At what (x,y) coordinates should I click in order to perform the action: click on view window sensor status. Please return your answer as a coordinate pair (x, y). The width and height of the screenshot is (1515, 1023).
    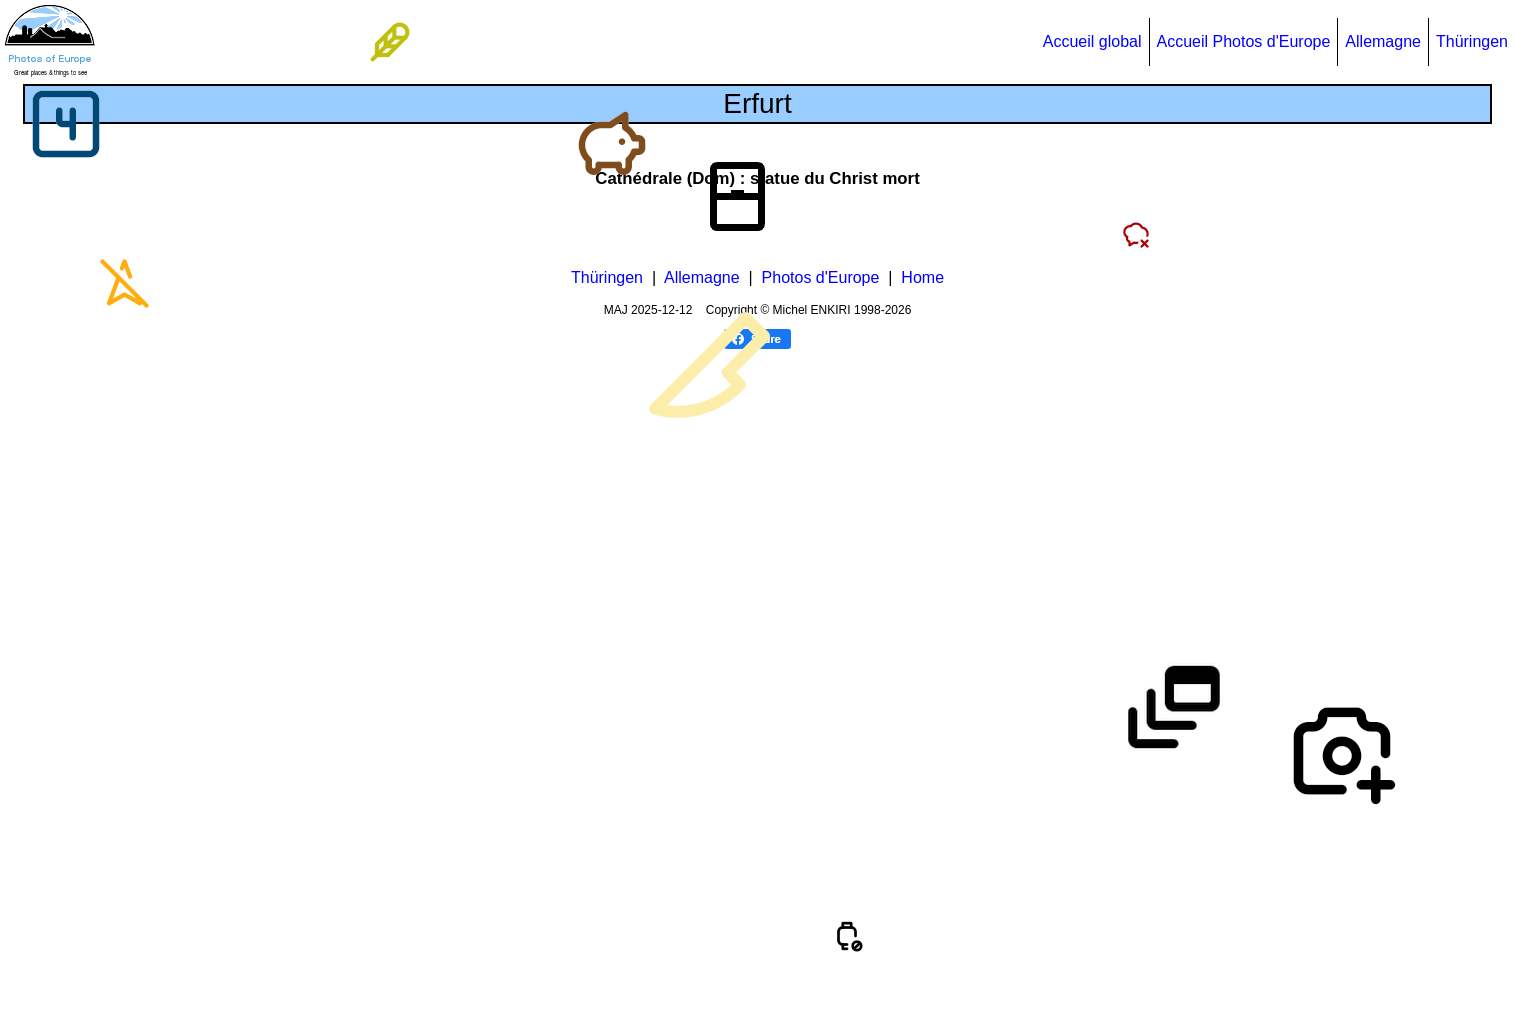
    Looking at the image, I should click on (737, 196).